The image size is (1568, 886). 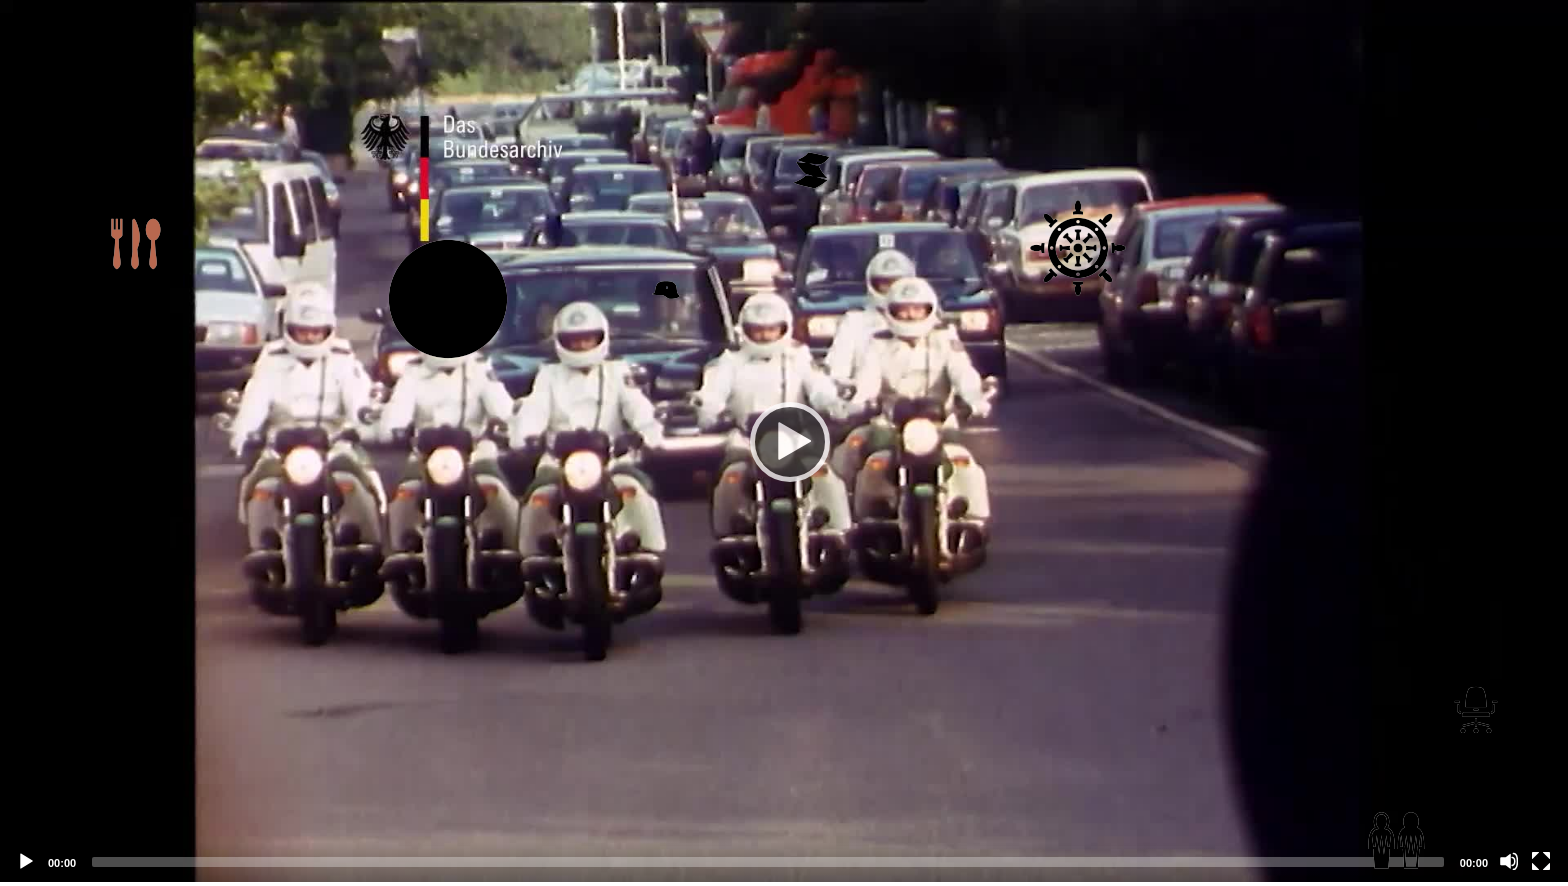 What do you see at coordinates (448, 299) in the screenshot?
I see `unselected or inactive status indicator` at bounding box center [448, 299].